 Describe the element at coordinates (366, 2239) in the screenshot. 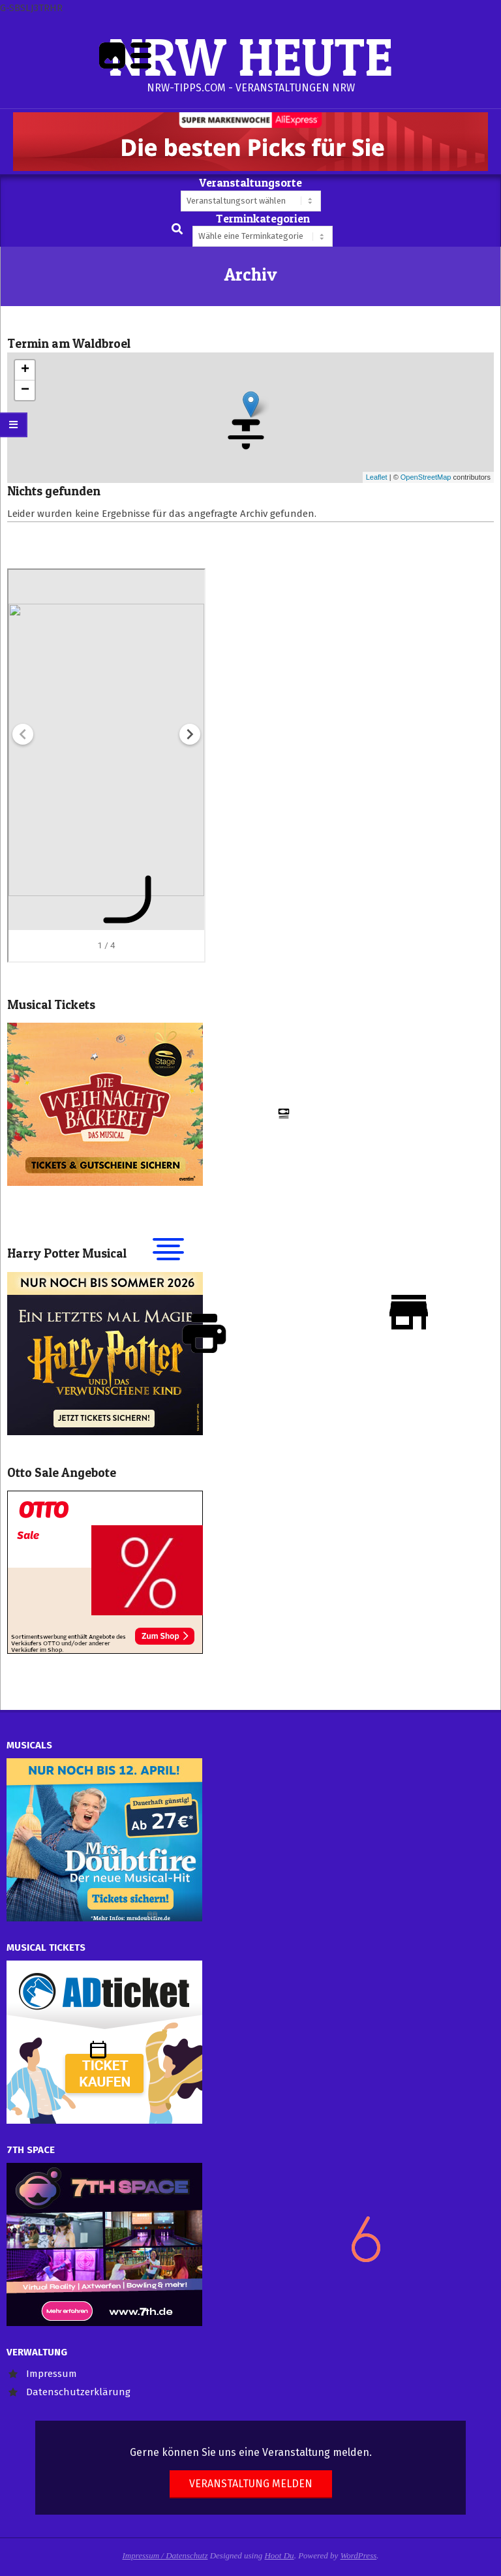

I see `indicates the number six in a list or sequence` at that location.